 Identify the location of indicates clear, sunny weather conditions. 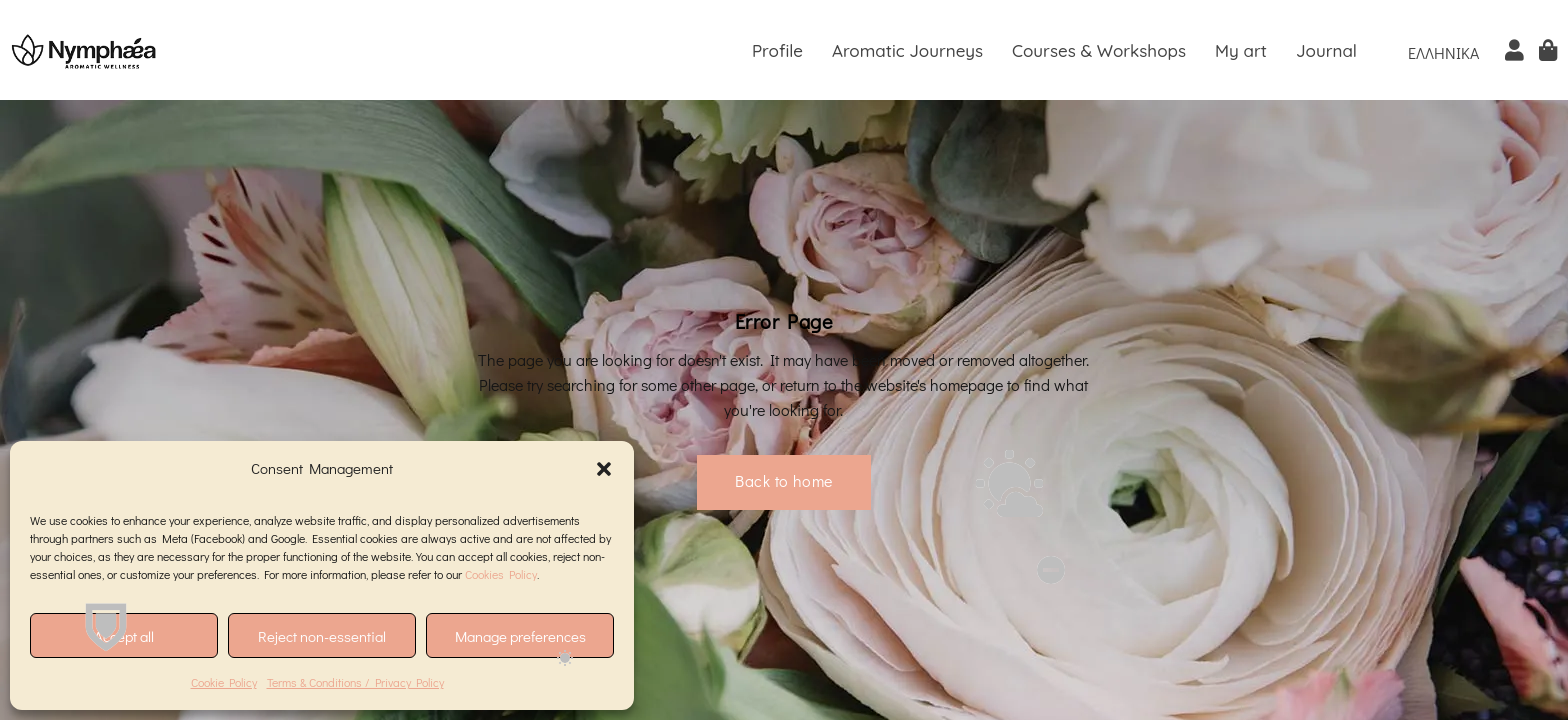
(565, 658).